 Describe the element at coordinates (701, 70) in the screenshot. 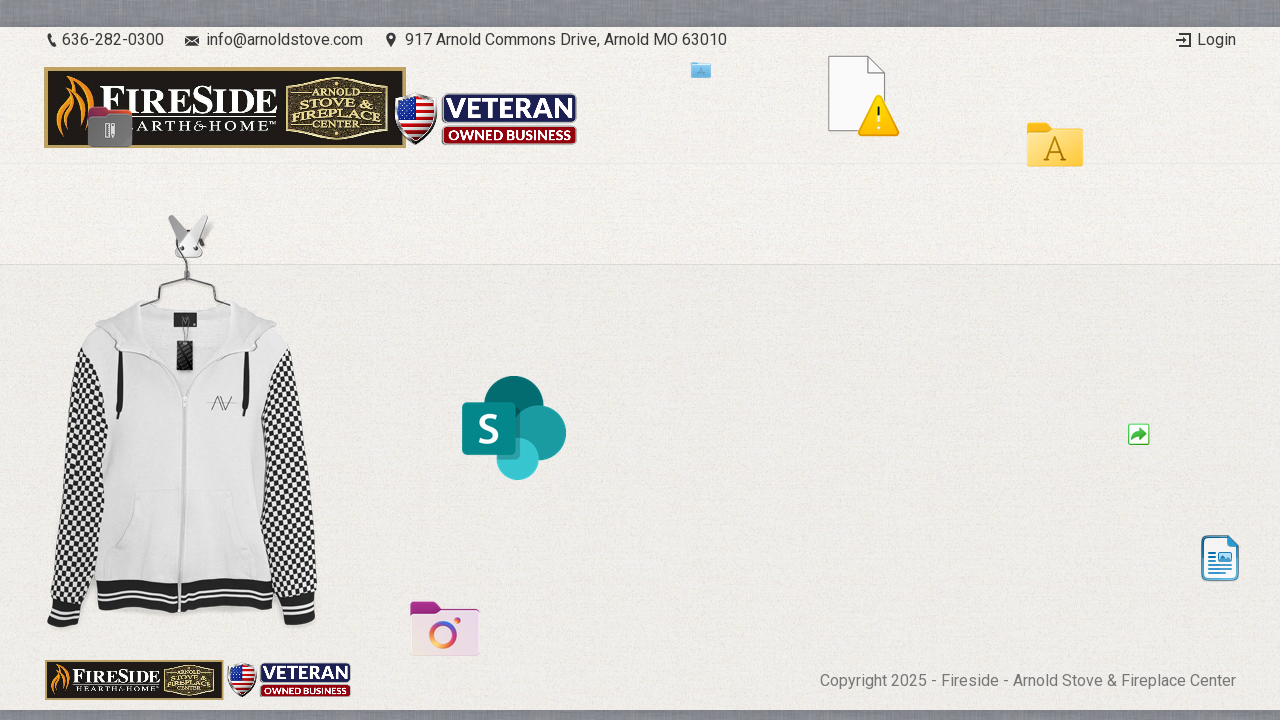

I see `open your templates folder` at that location.